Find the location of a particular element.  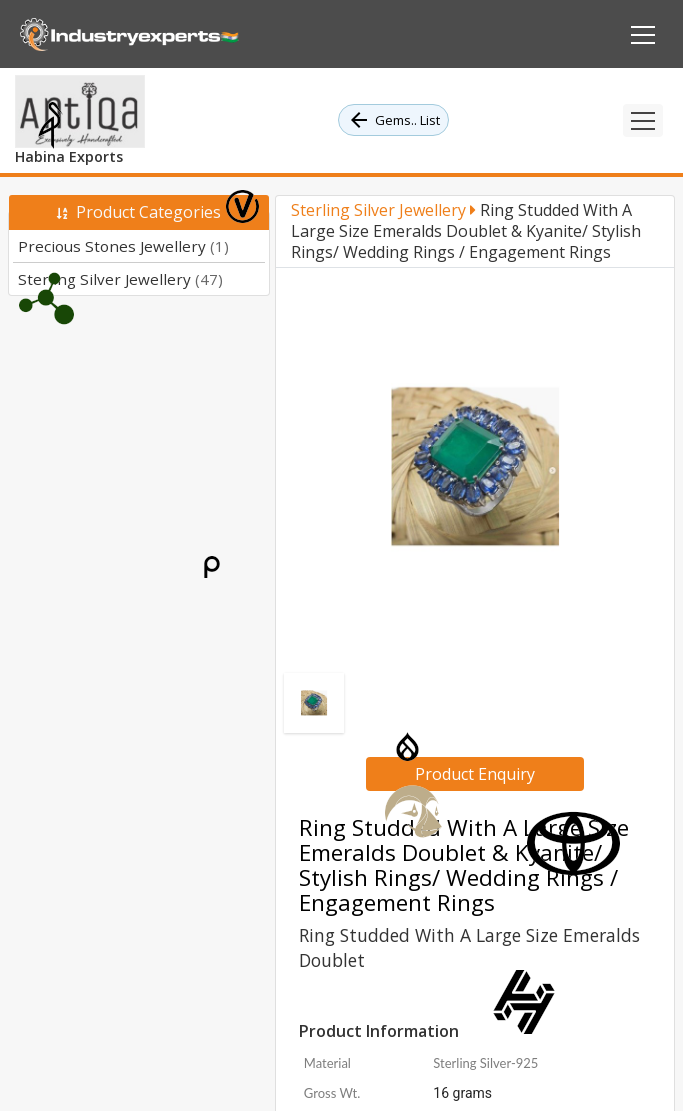

minio object storage service logo is located at coordinates (50, 125).